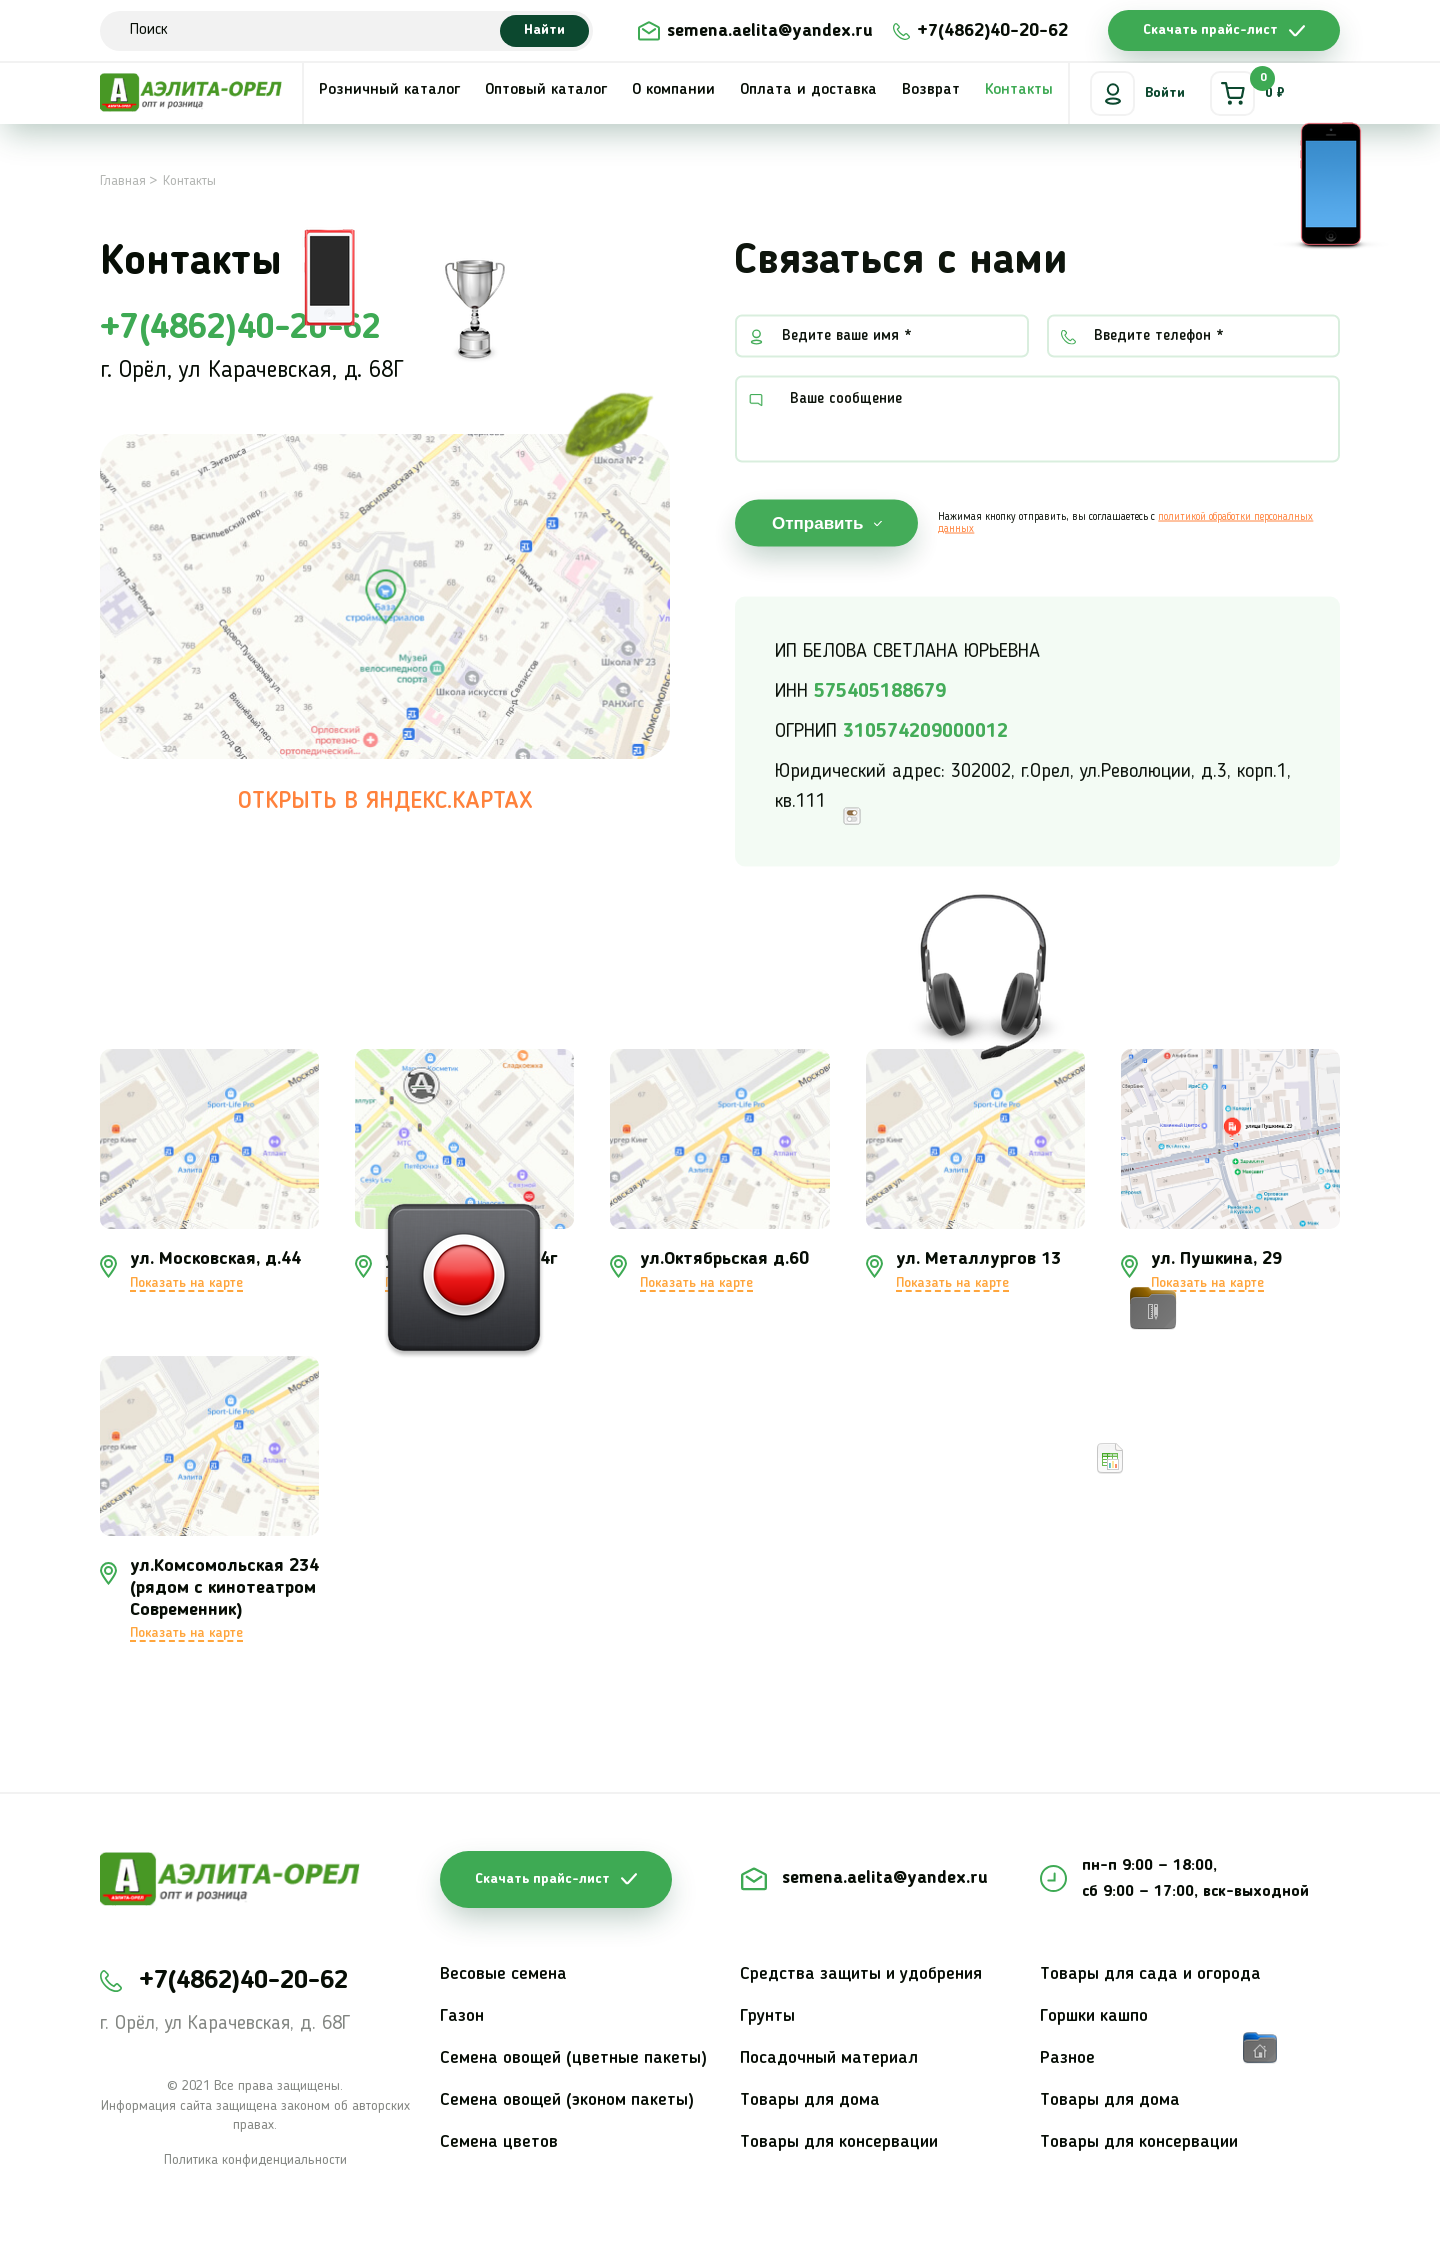 This screenshot has width=1440, height=2245. What do you see at coordinates (1153, 1308) in the screenshot?
I see `access your templates folder` at bounding box center [1153, 1308].